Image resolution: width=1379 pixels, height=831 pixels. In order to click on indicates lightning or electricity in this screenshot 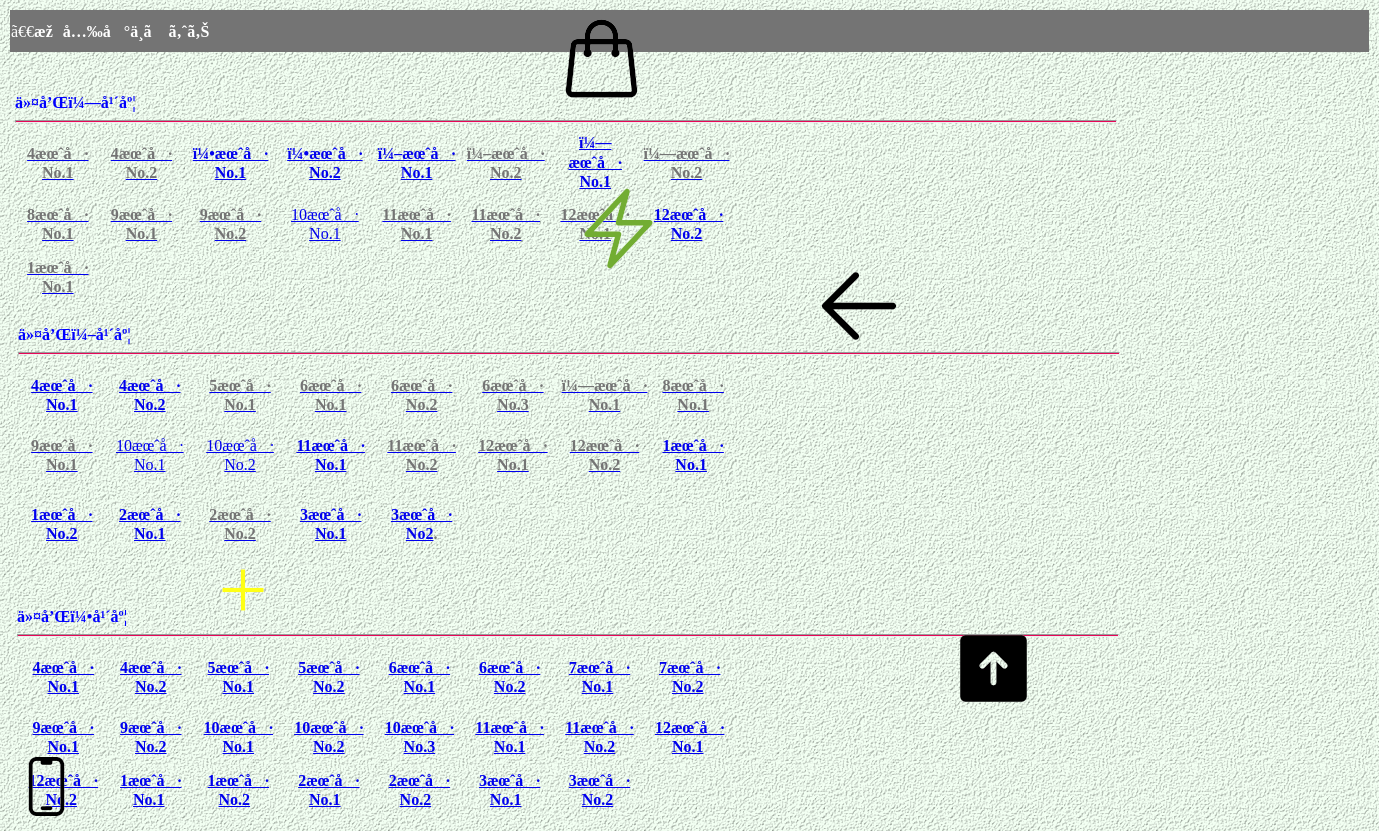, I will do `click(618, 228)`.